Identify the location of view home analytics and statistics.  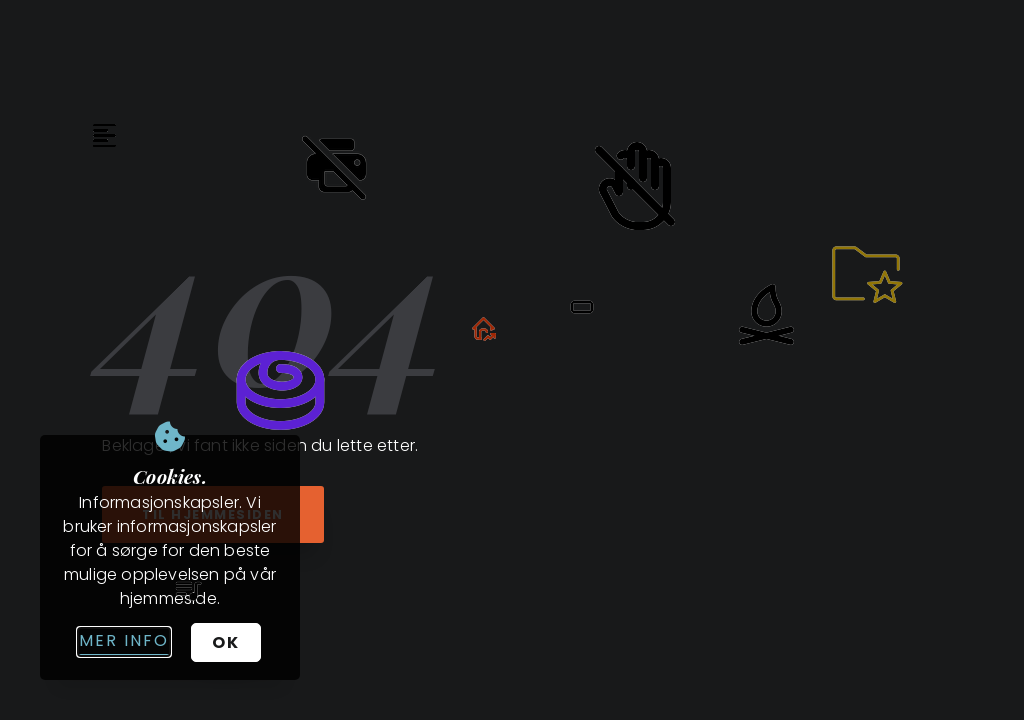
(483, 328).